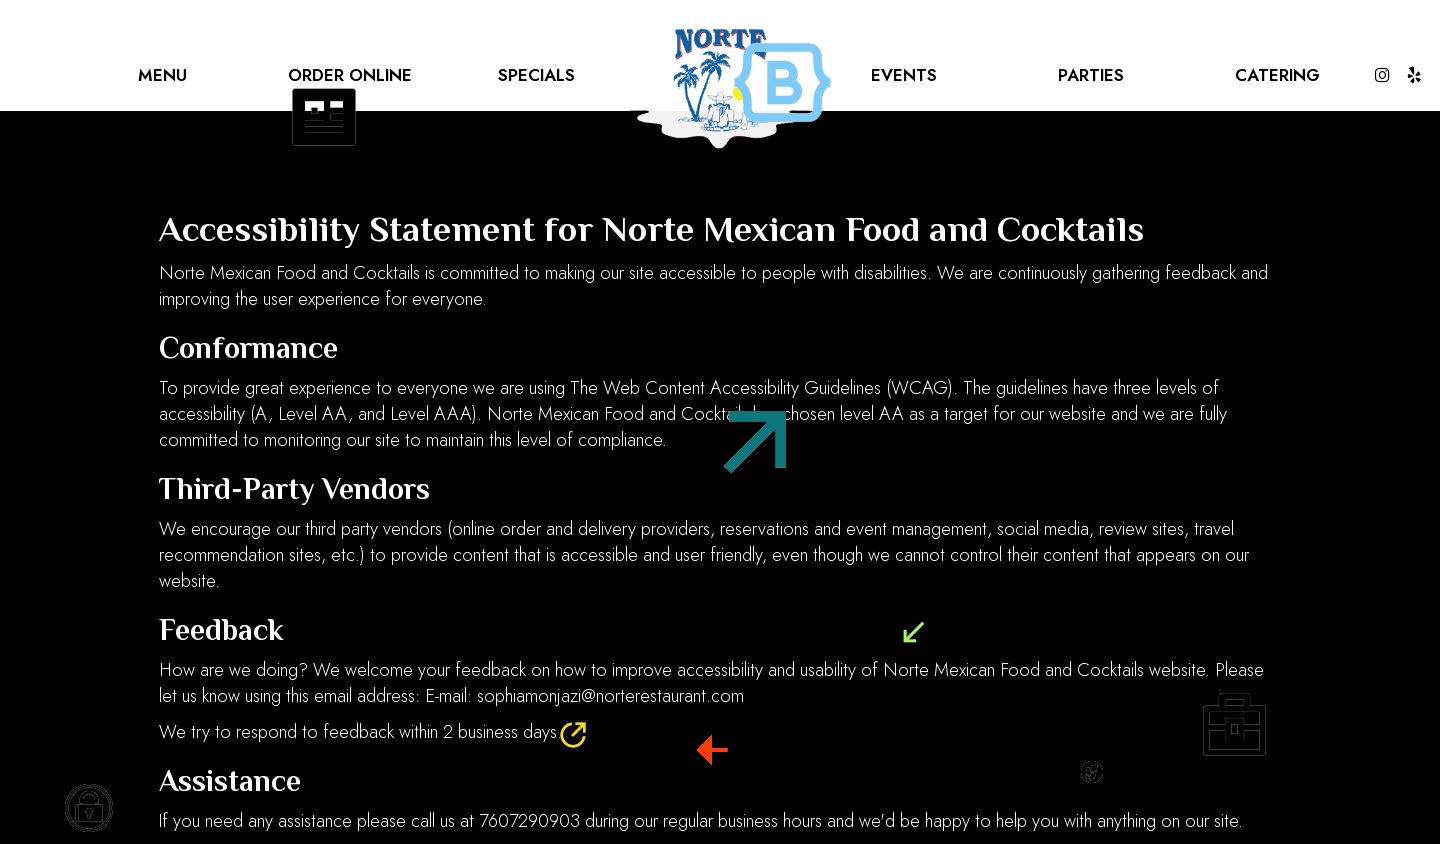  Describe the element at coordinates (1092, 772) in the screenshot. I see `rye package manager logo` at that location.